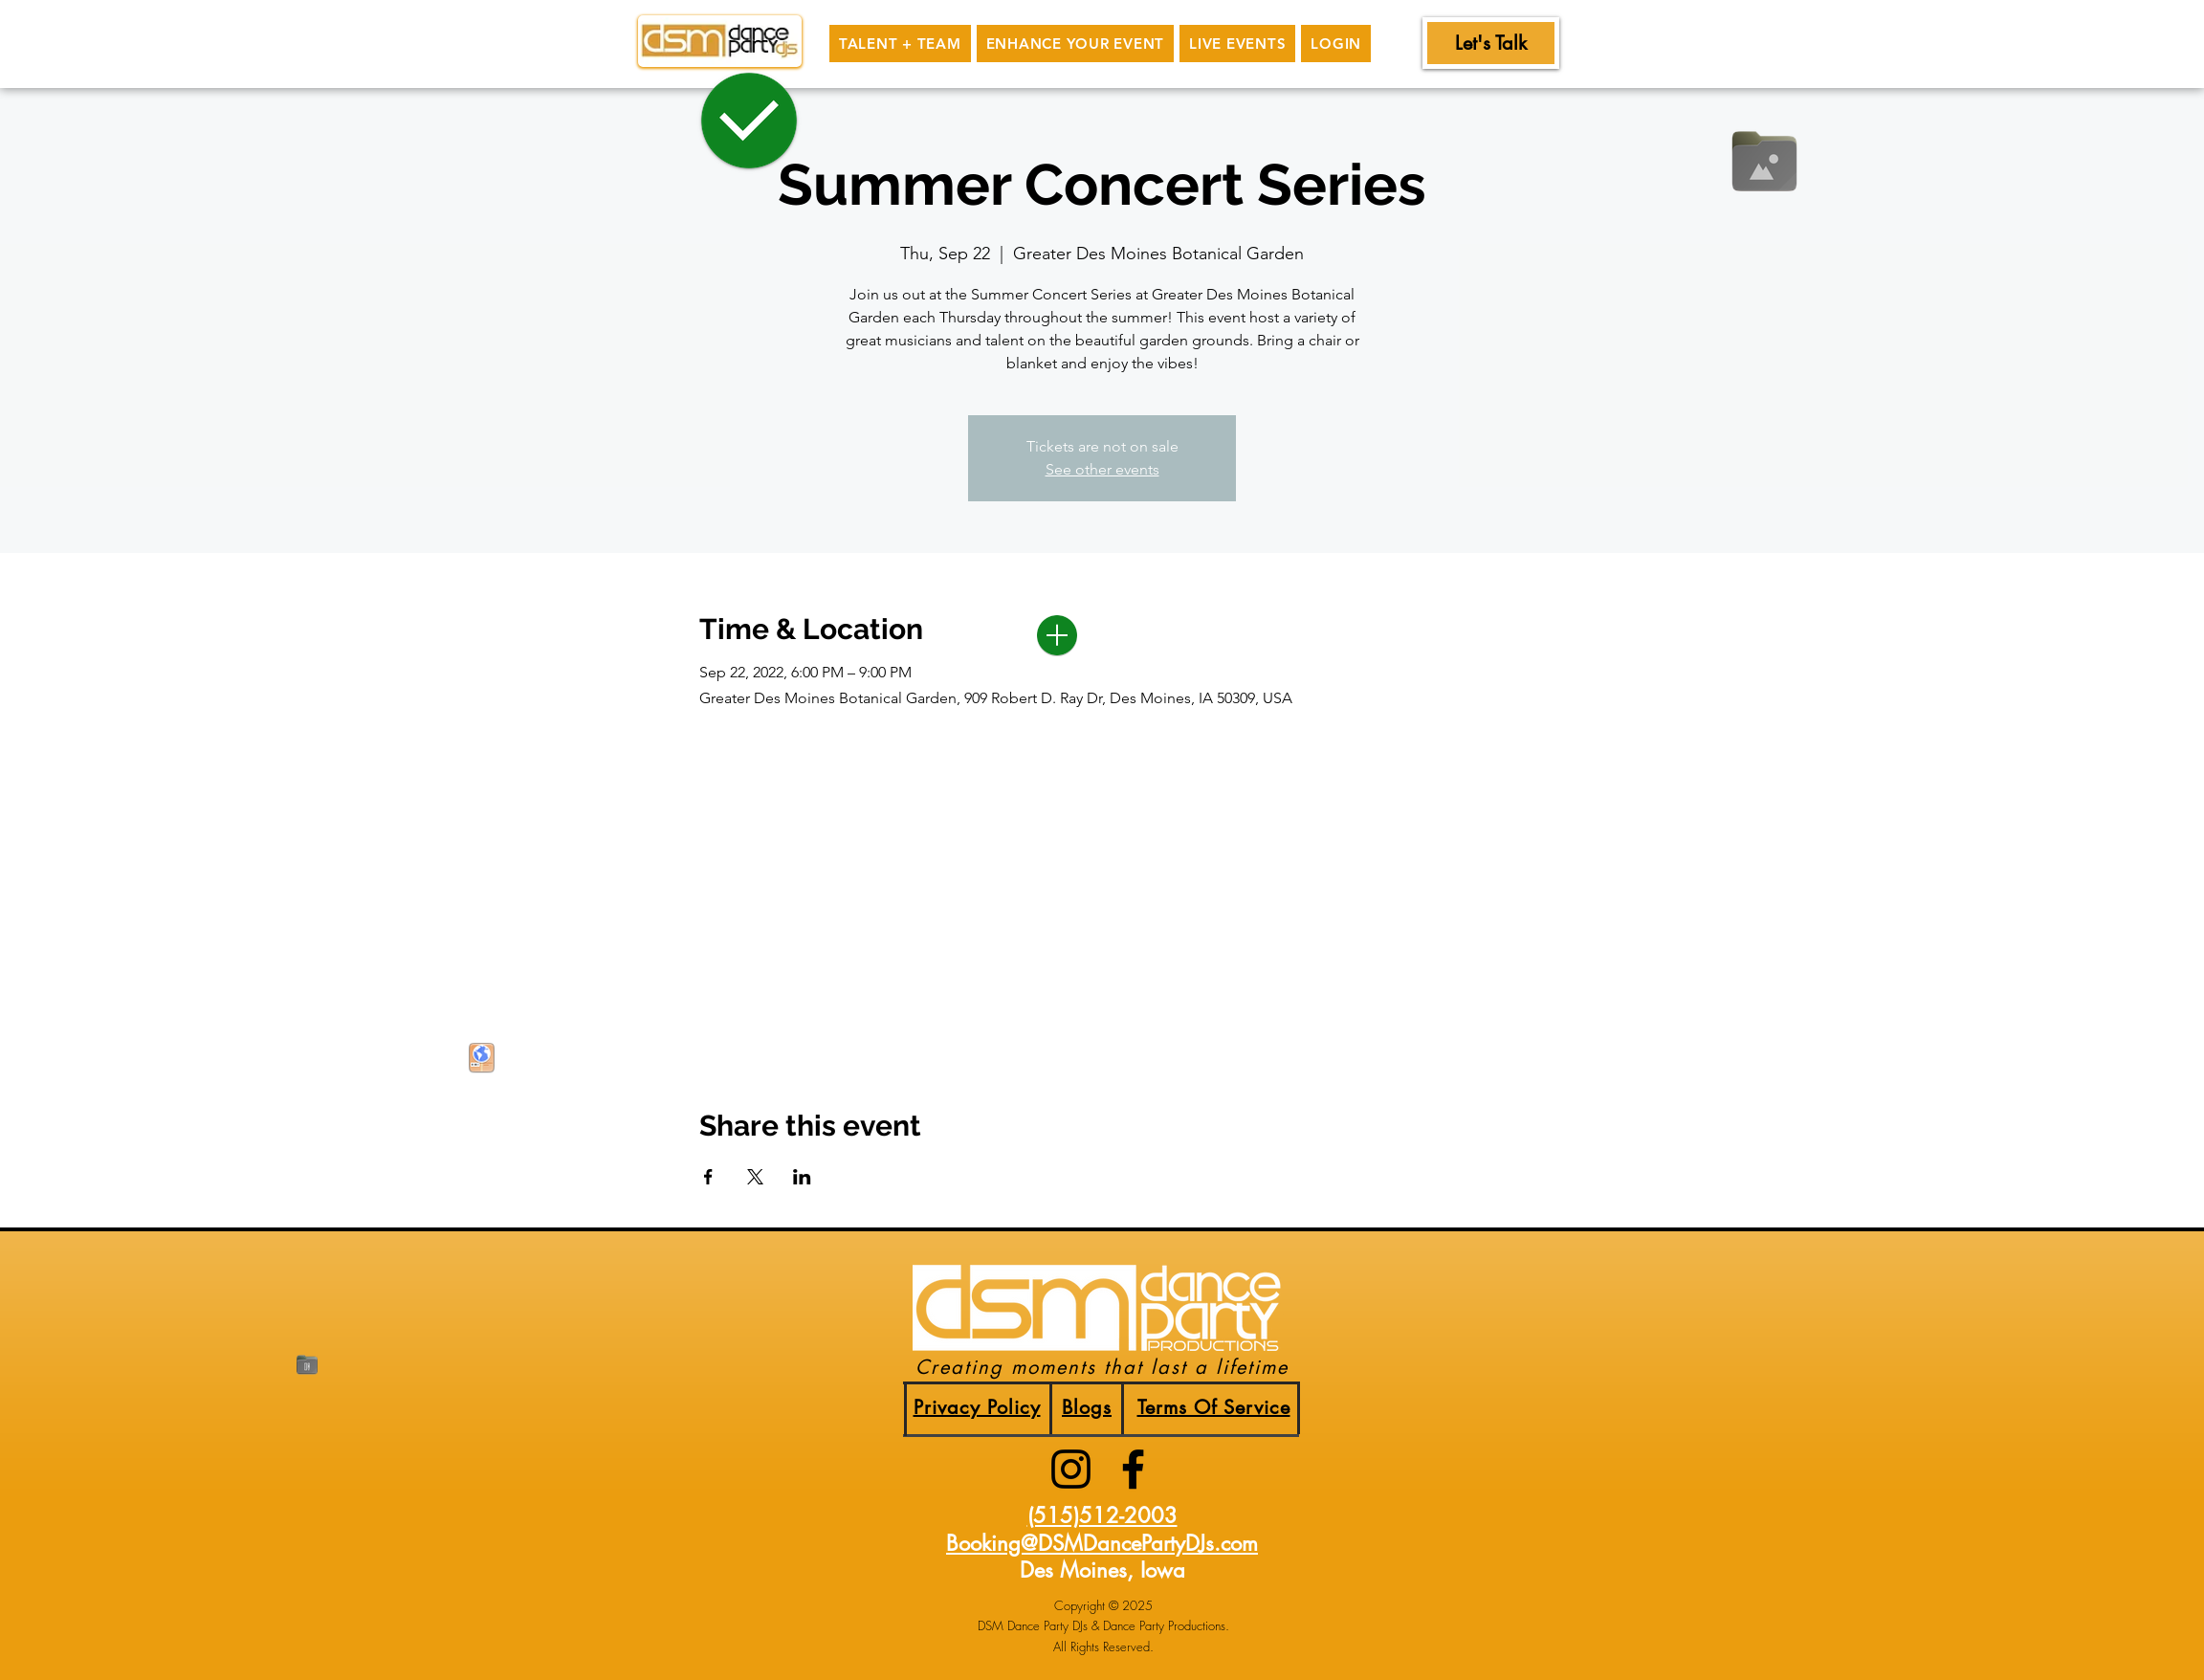 This screenshot has width=2204, height=1680. Describe the element at coordinates (1764, 161) in the screenshot. I see `open your pictures folder` at that location.